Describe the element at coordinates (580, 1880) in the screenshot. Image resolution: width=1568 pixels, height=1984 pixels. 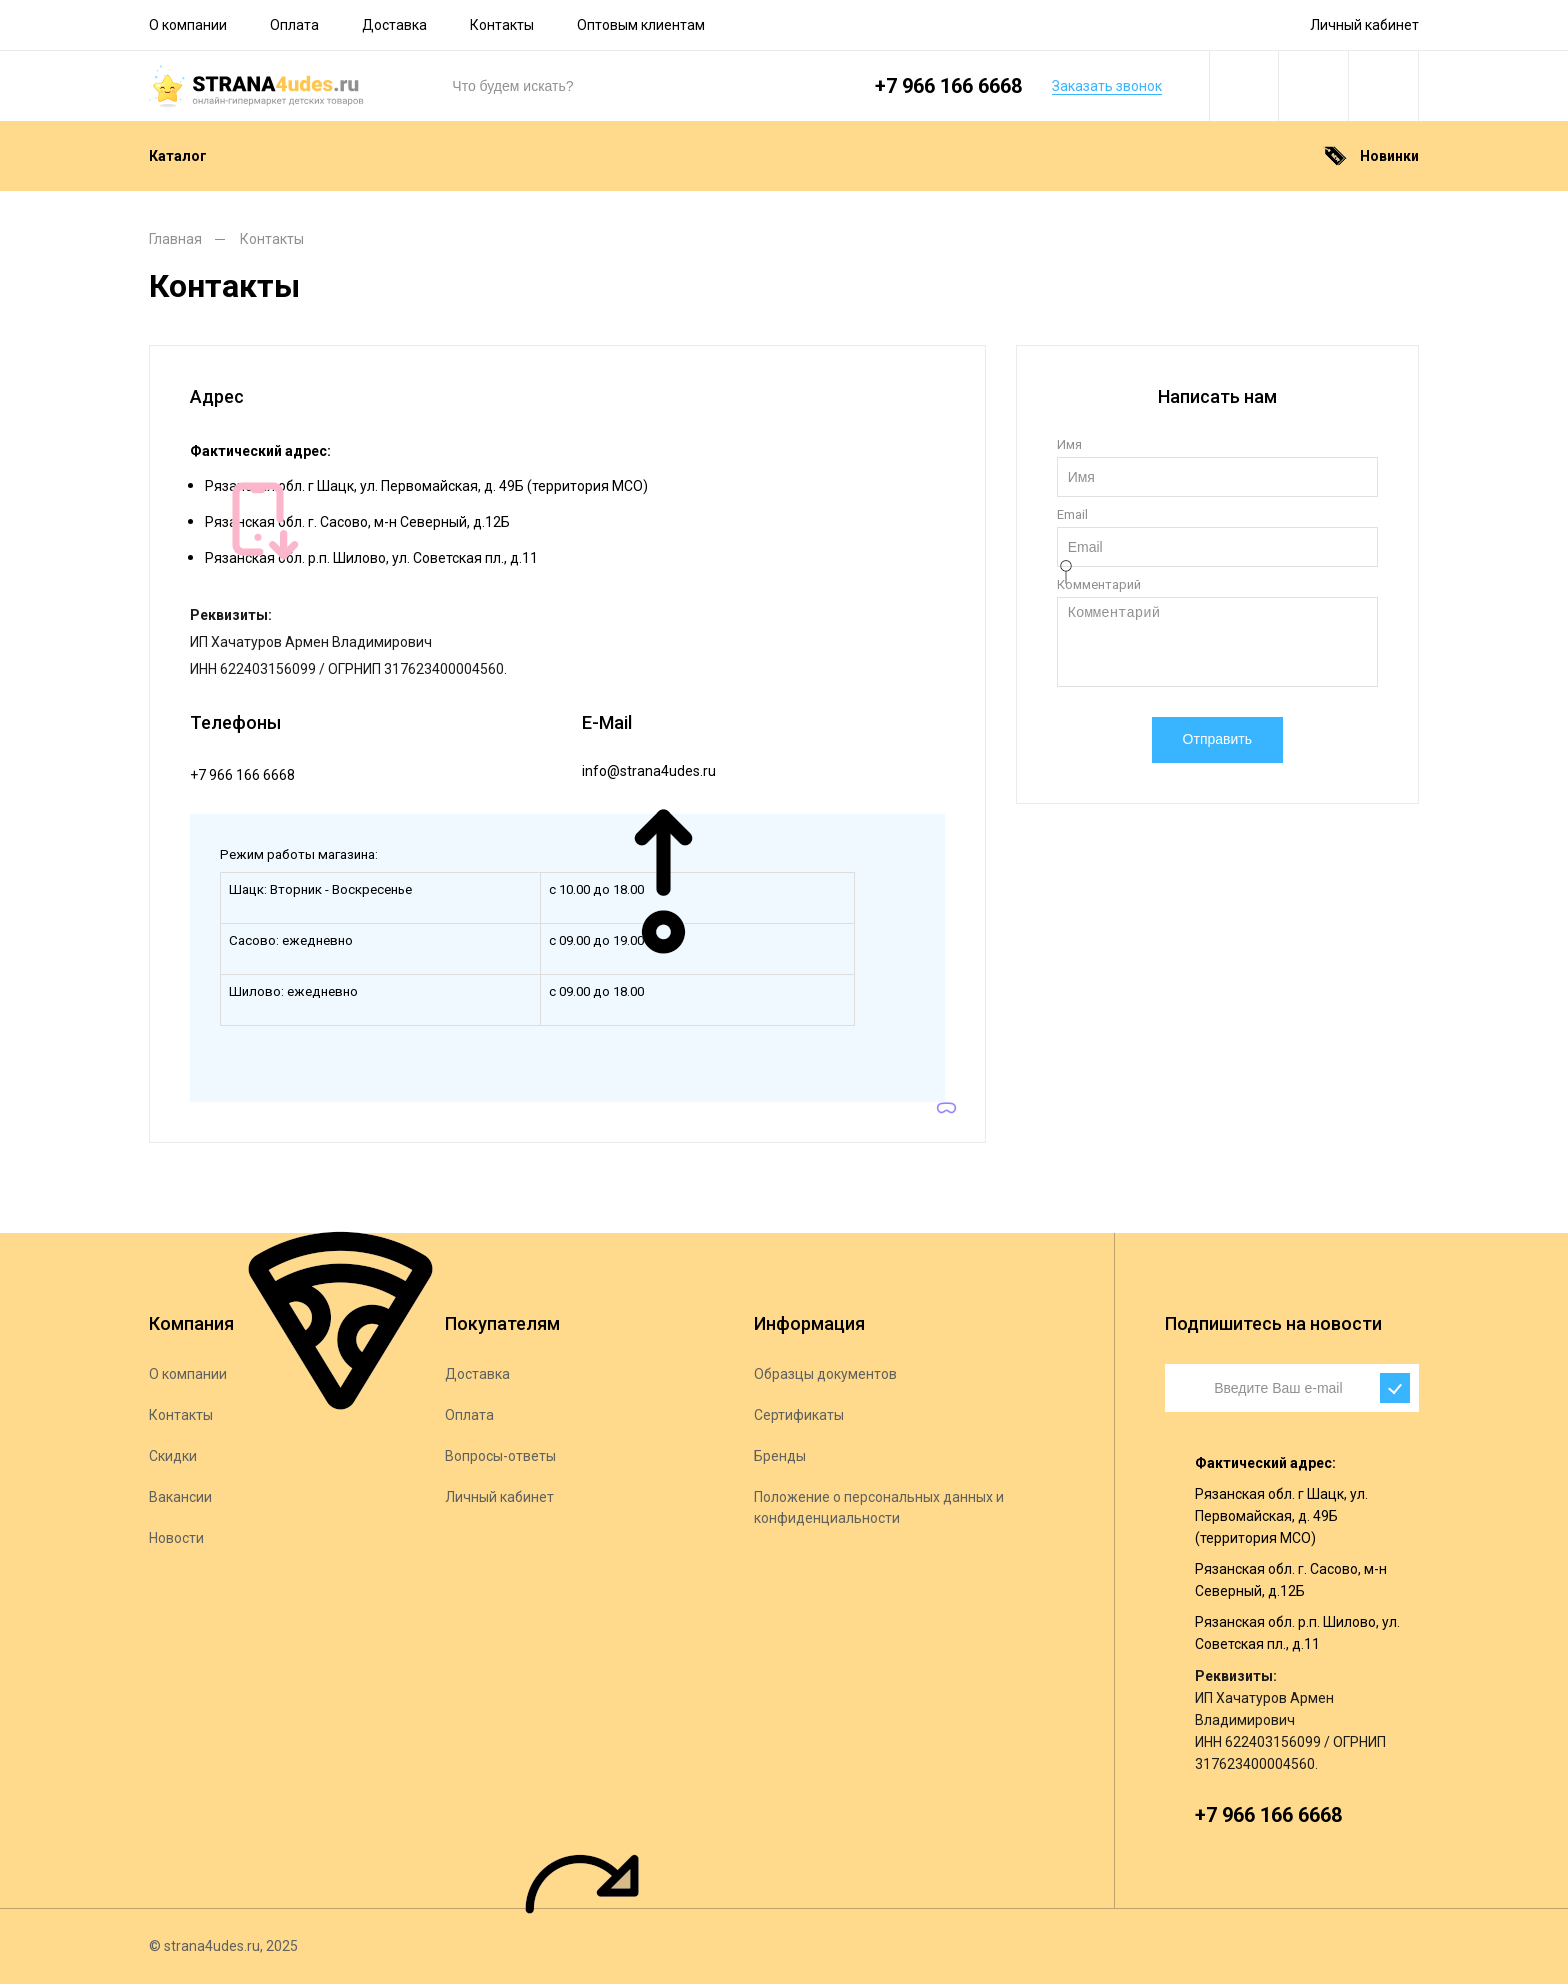
I see `redo an action` at that location.